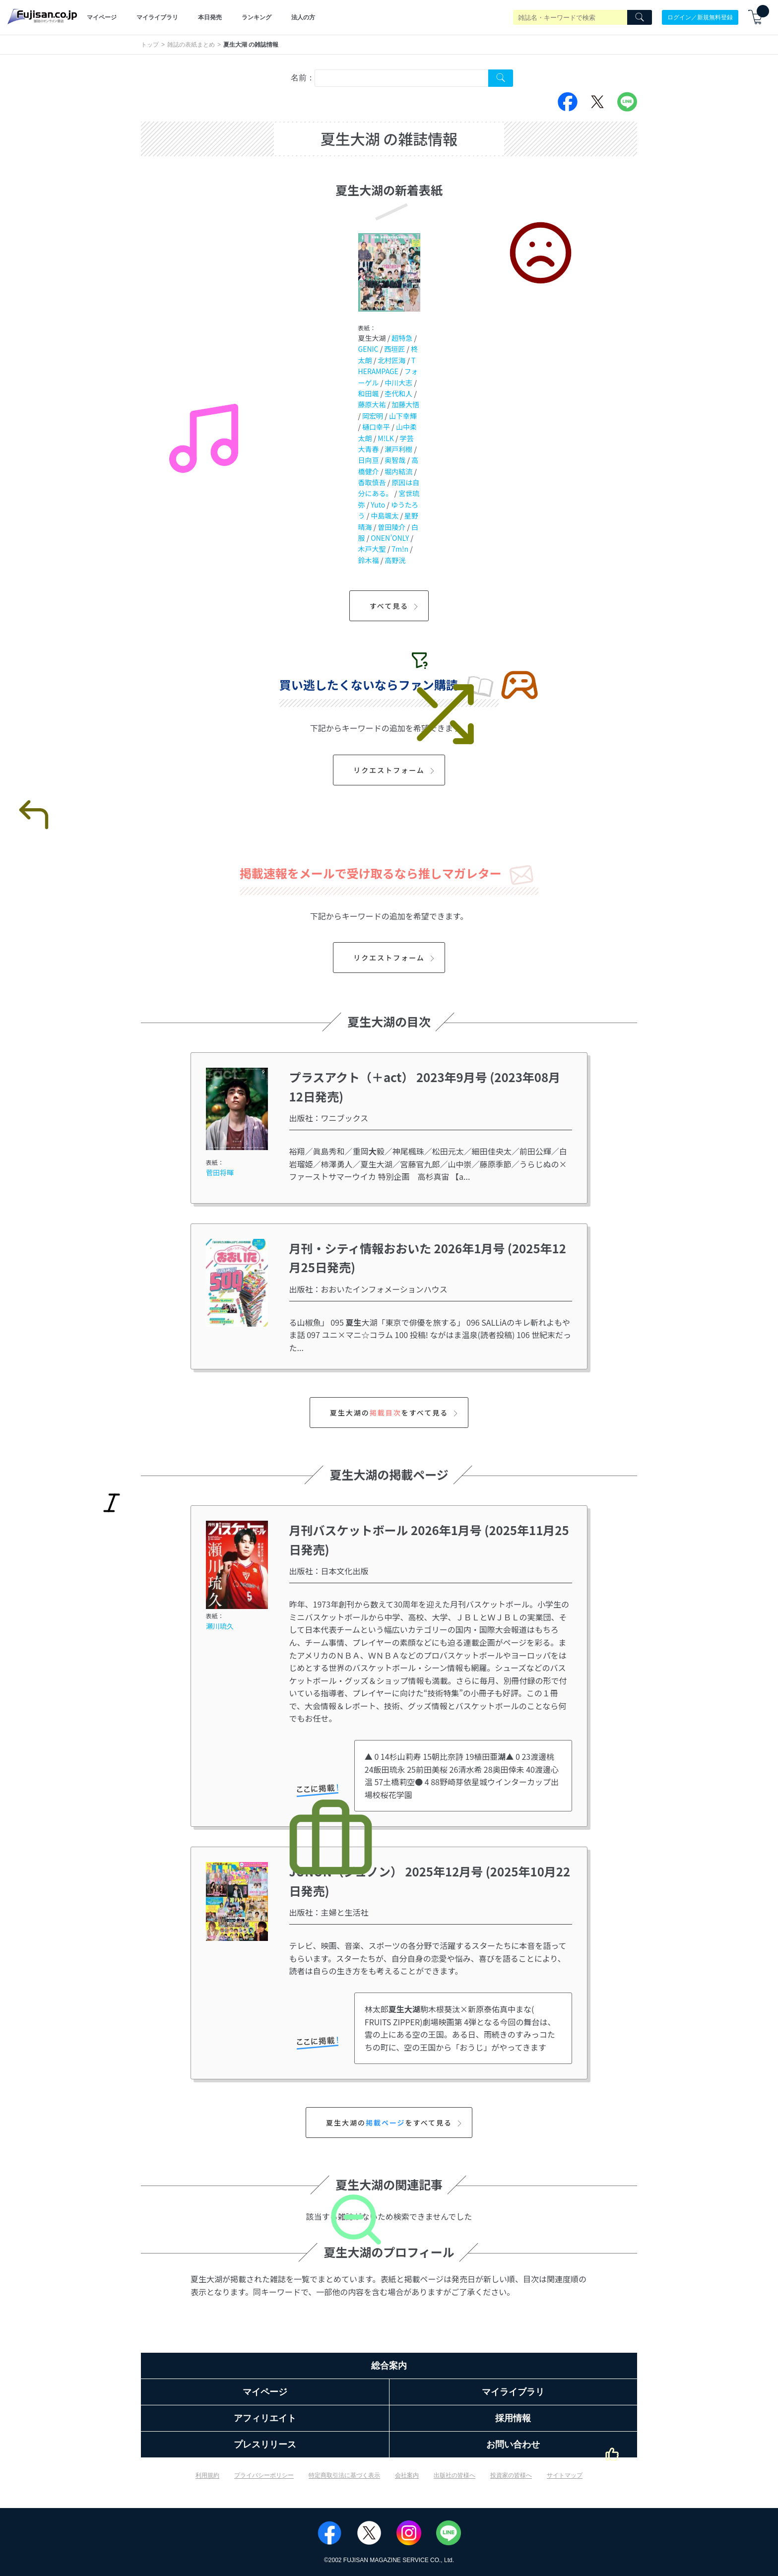 Image resolution: width=778 pixels, height=2576 pixels. I want to click on submit negative feedback or rating, so click(540, 253).